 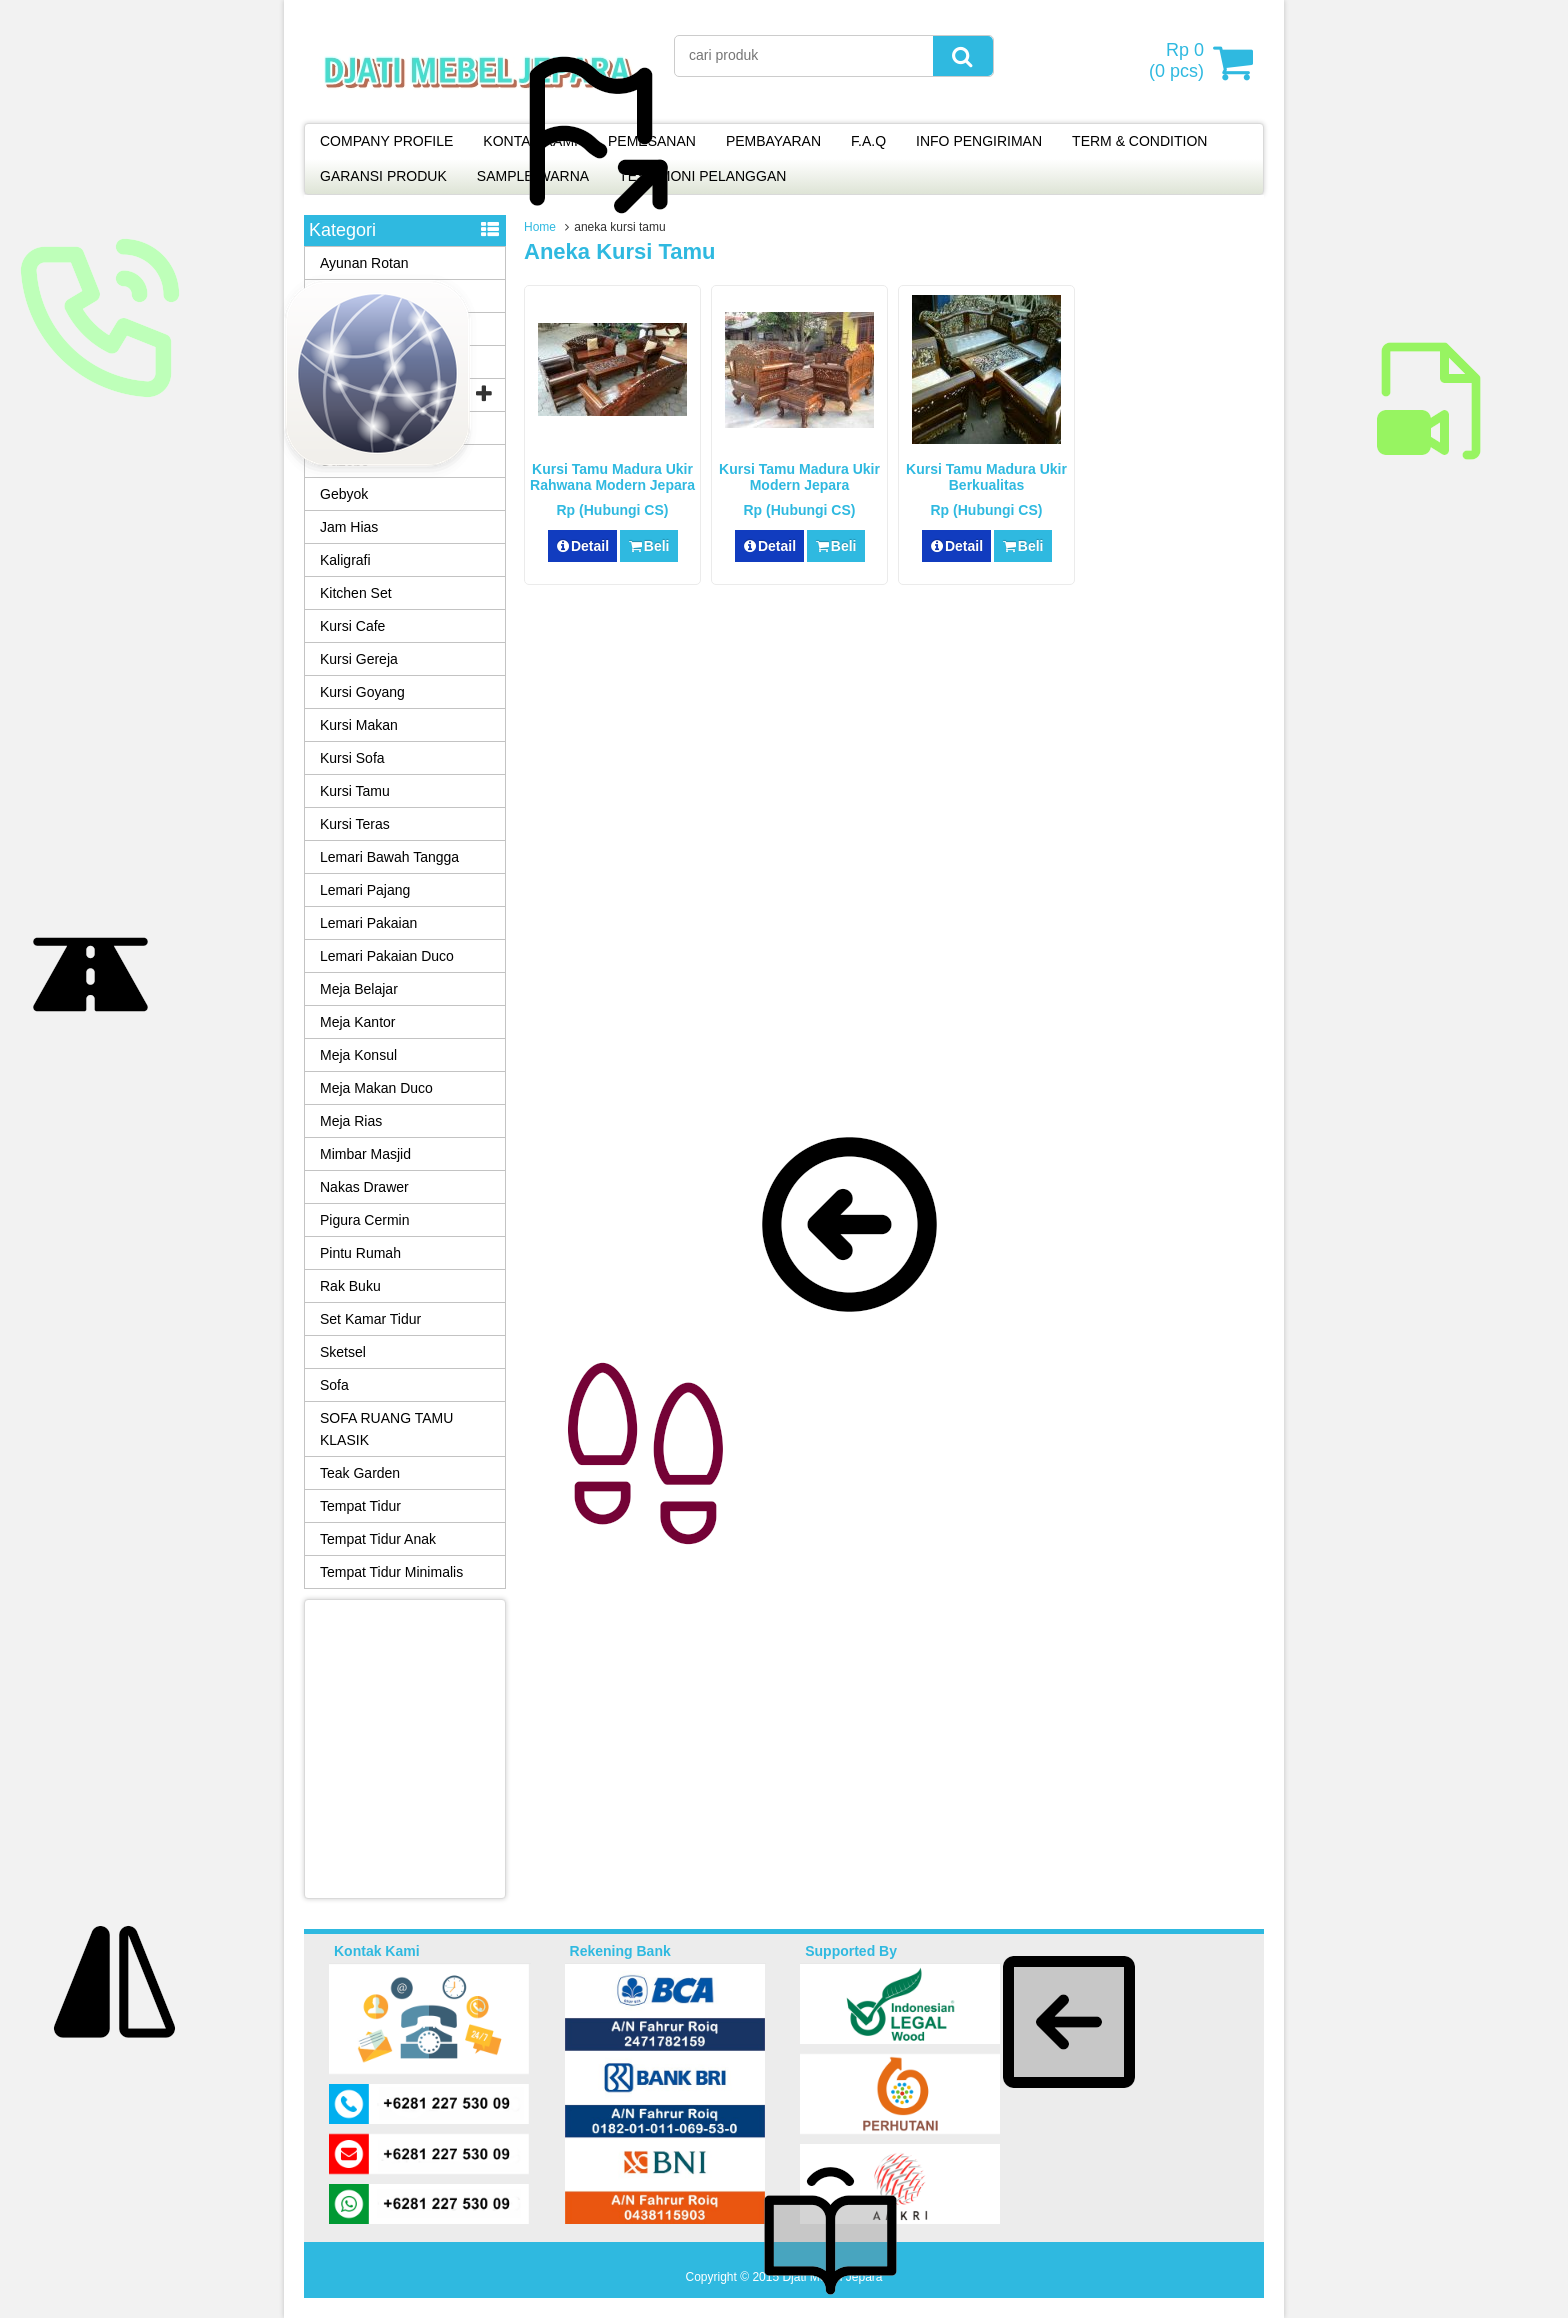 I want to click on view user profile or account details, so click(x=830, y=2228).